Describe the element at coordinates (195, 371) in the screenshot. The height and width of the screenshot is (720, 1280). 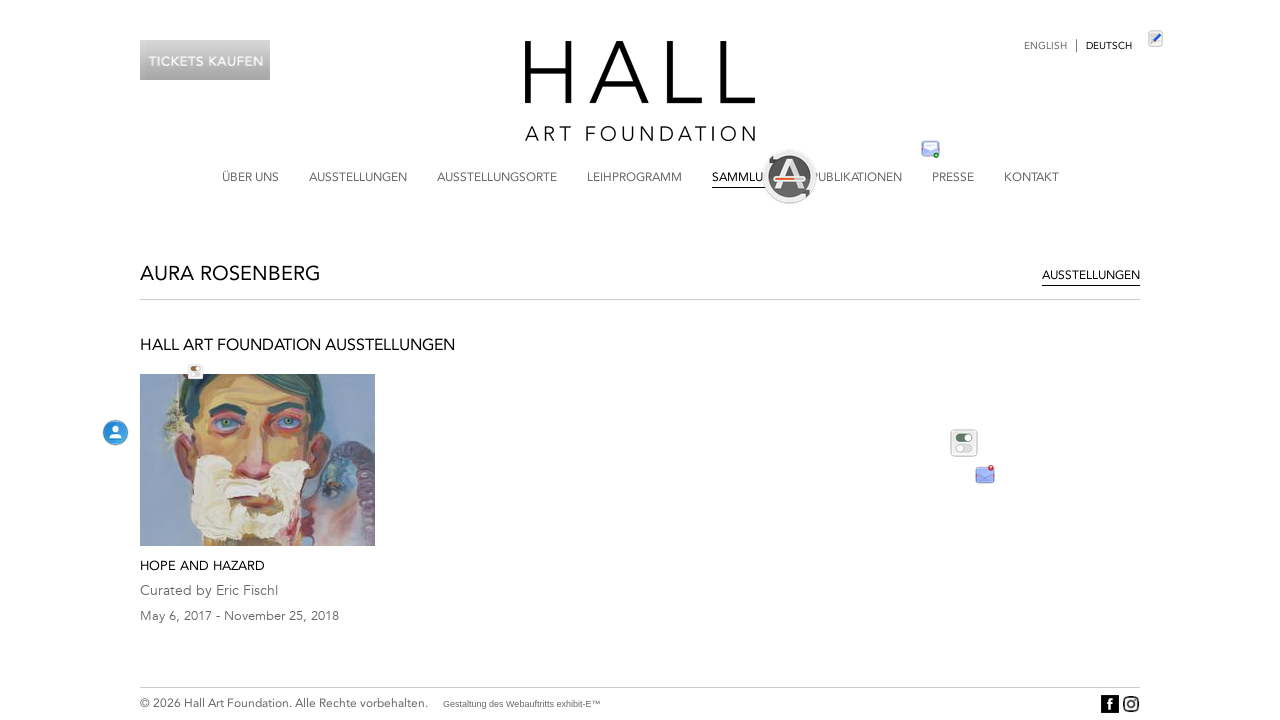
I see `open unity tweak tool settings` at that location.